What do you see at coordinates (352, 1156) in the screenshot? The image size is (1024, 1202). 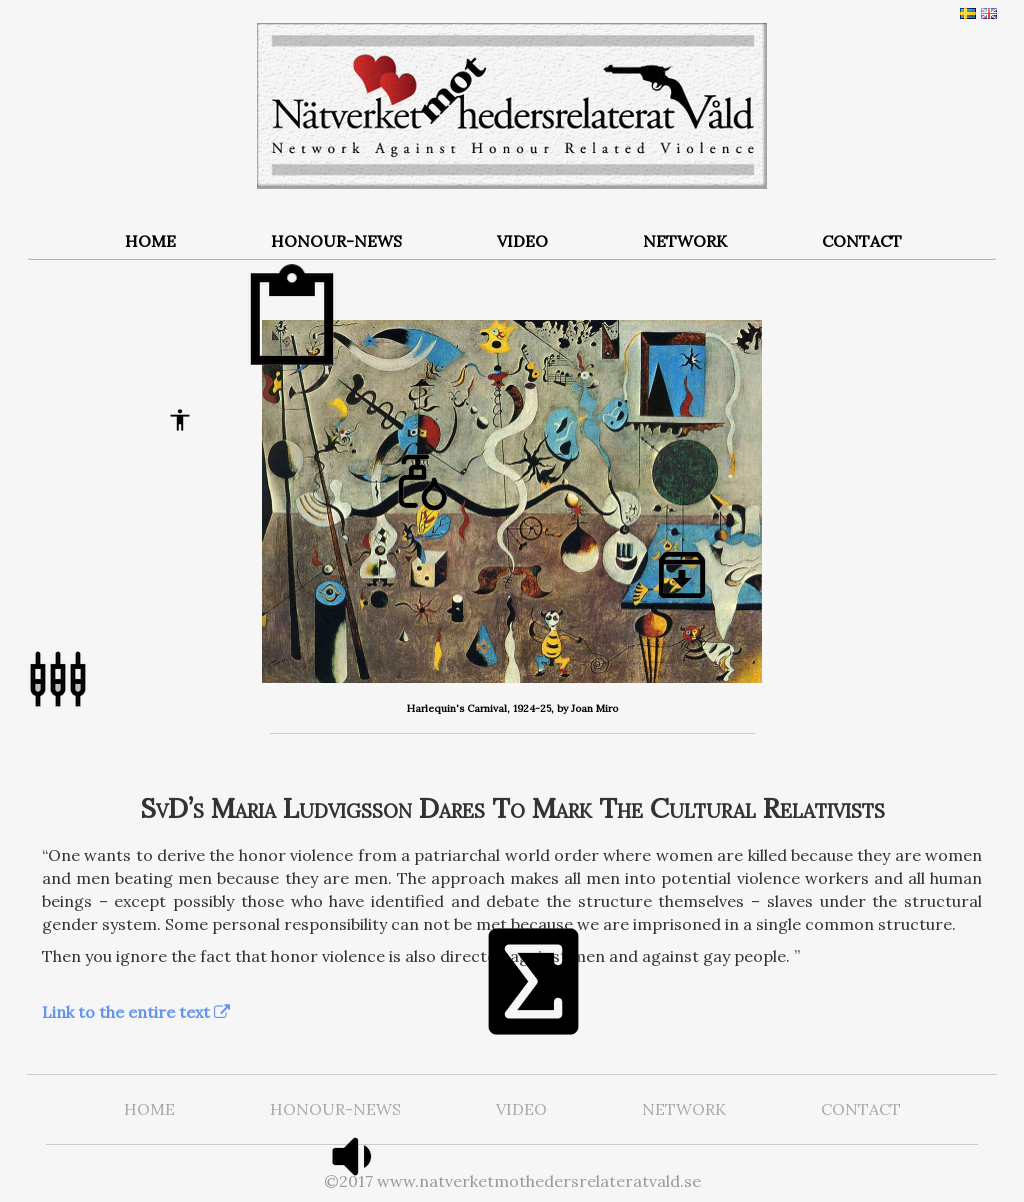 I see `decrease audio volume` at bounding box center [352, 1156].